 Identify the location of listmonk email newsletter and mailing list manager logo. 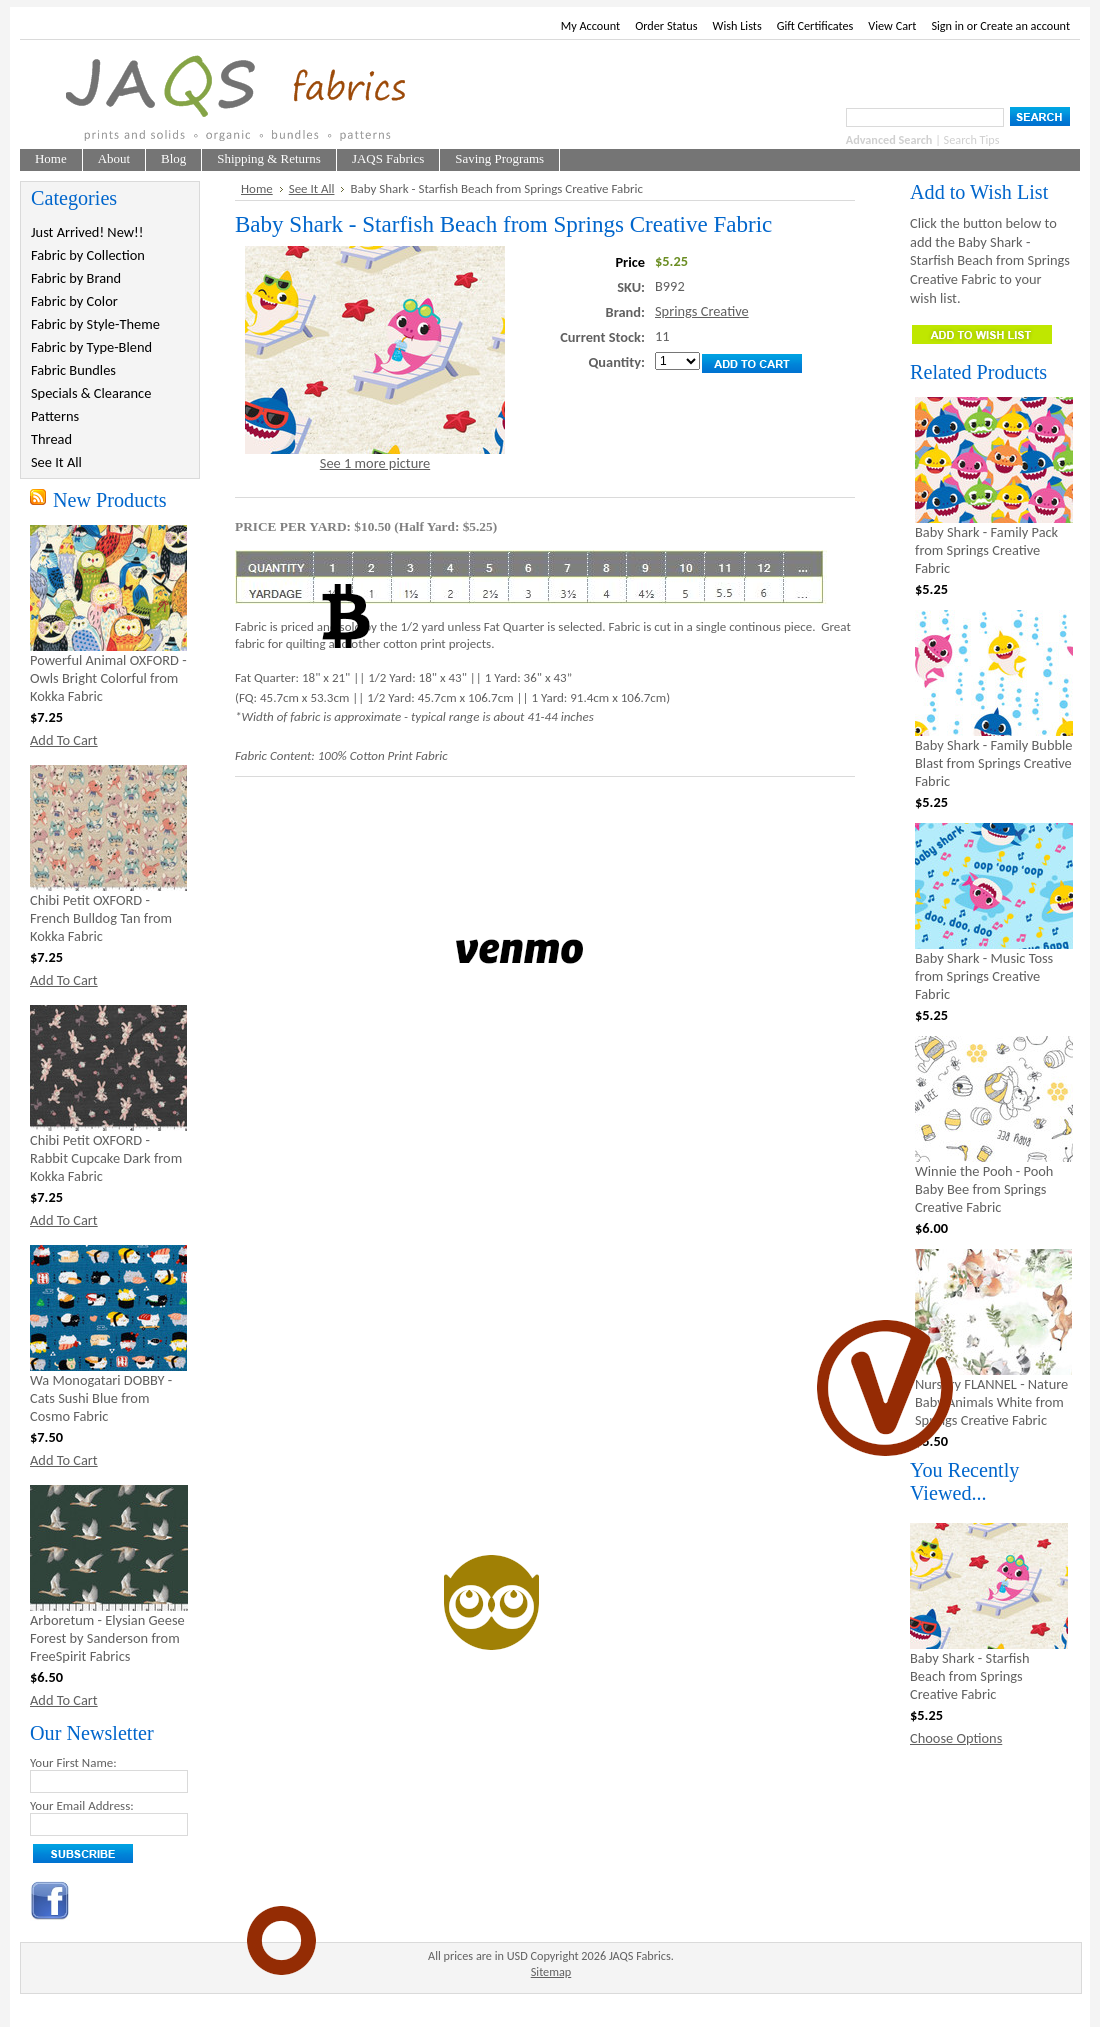
(281, 1940).